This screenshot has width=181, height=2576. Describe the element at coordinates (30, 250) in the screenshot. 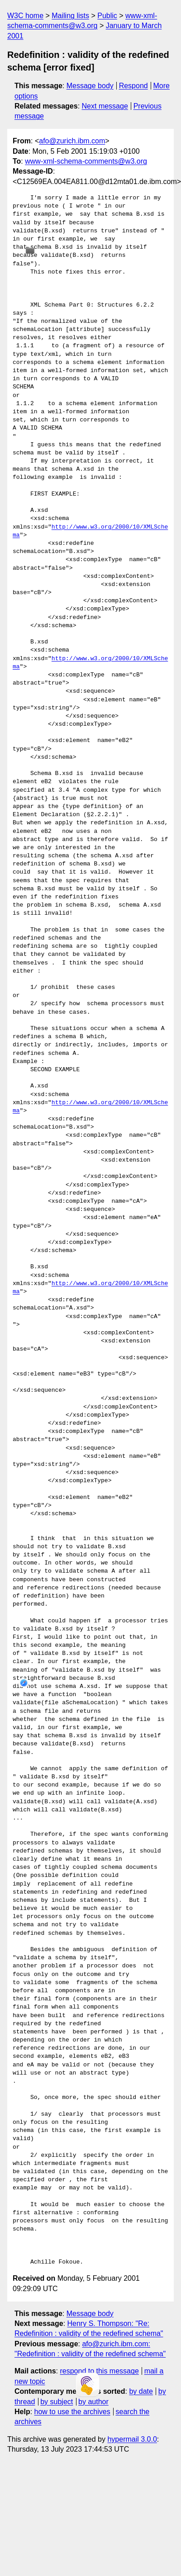

I see `open your games folder` at that location.